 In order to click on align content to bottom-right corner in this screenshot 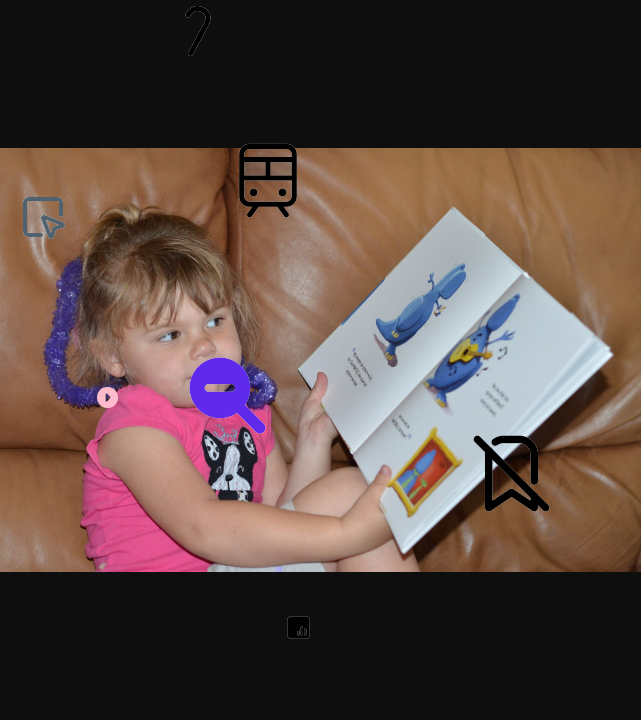, I will do `click(298, 627)`.